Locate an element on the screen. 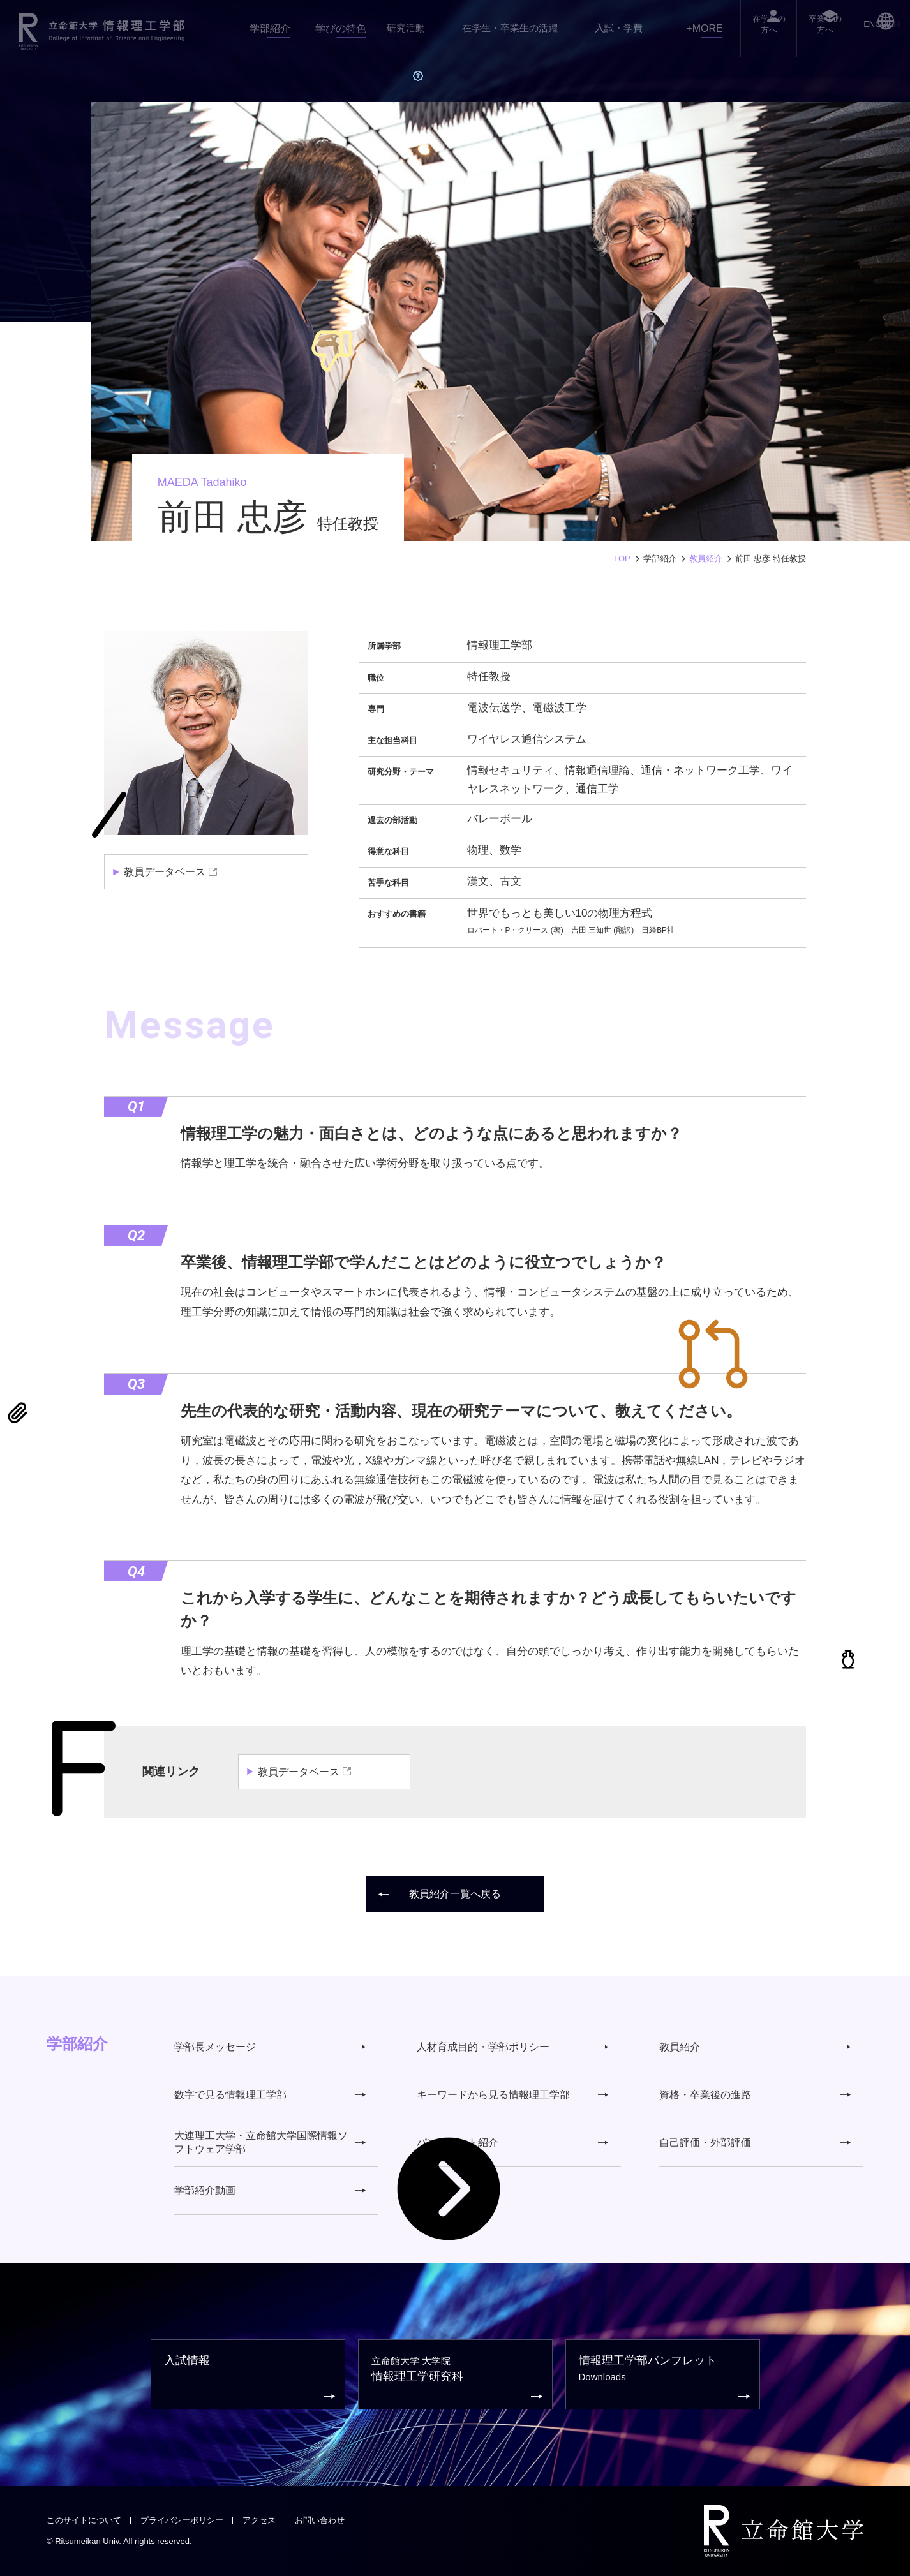  create a new pull request is located at coordinates (713, 1354).